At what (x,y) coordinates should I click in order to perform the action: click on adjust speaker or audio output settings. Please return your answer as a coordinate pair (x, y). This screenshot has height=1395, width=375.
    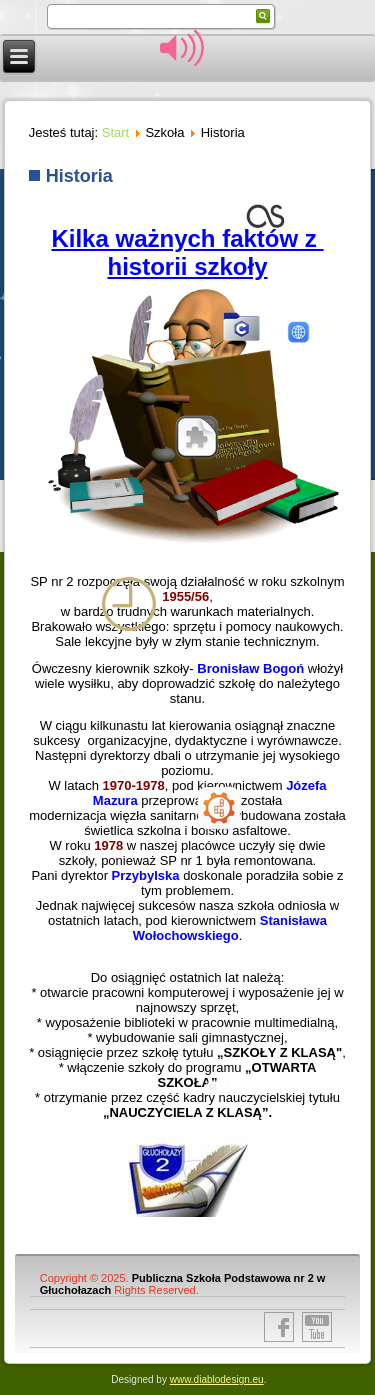
    Looking at the image, I should click on (182, 48).